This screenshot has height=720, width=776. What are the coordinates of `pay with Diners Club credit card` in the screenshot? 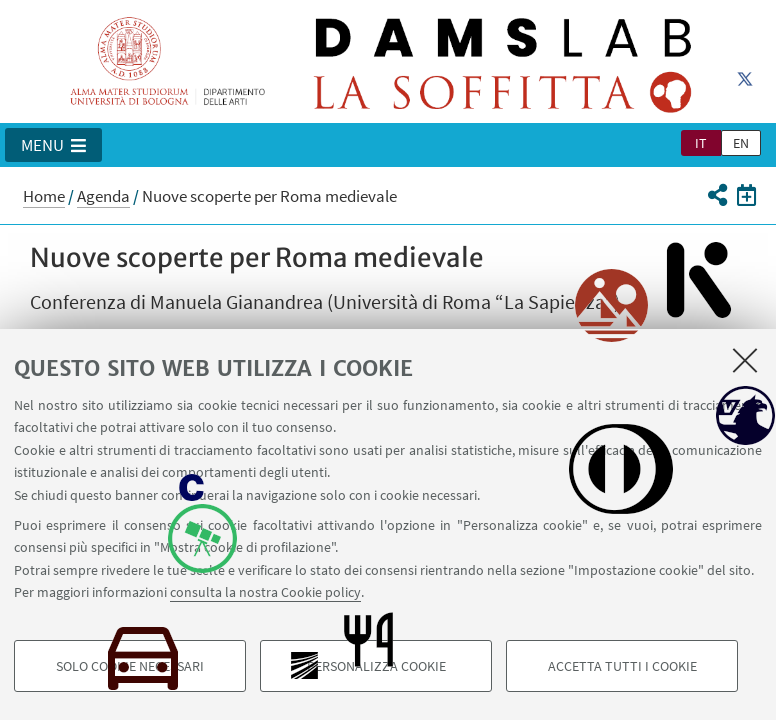 It's located at (621, 469).